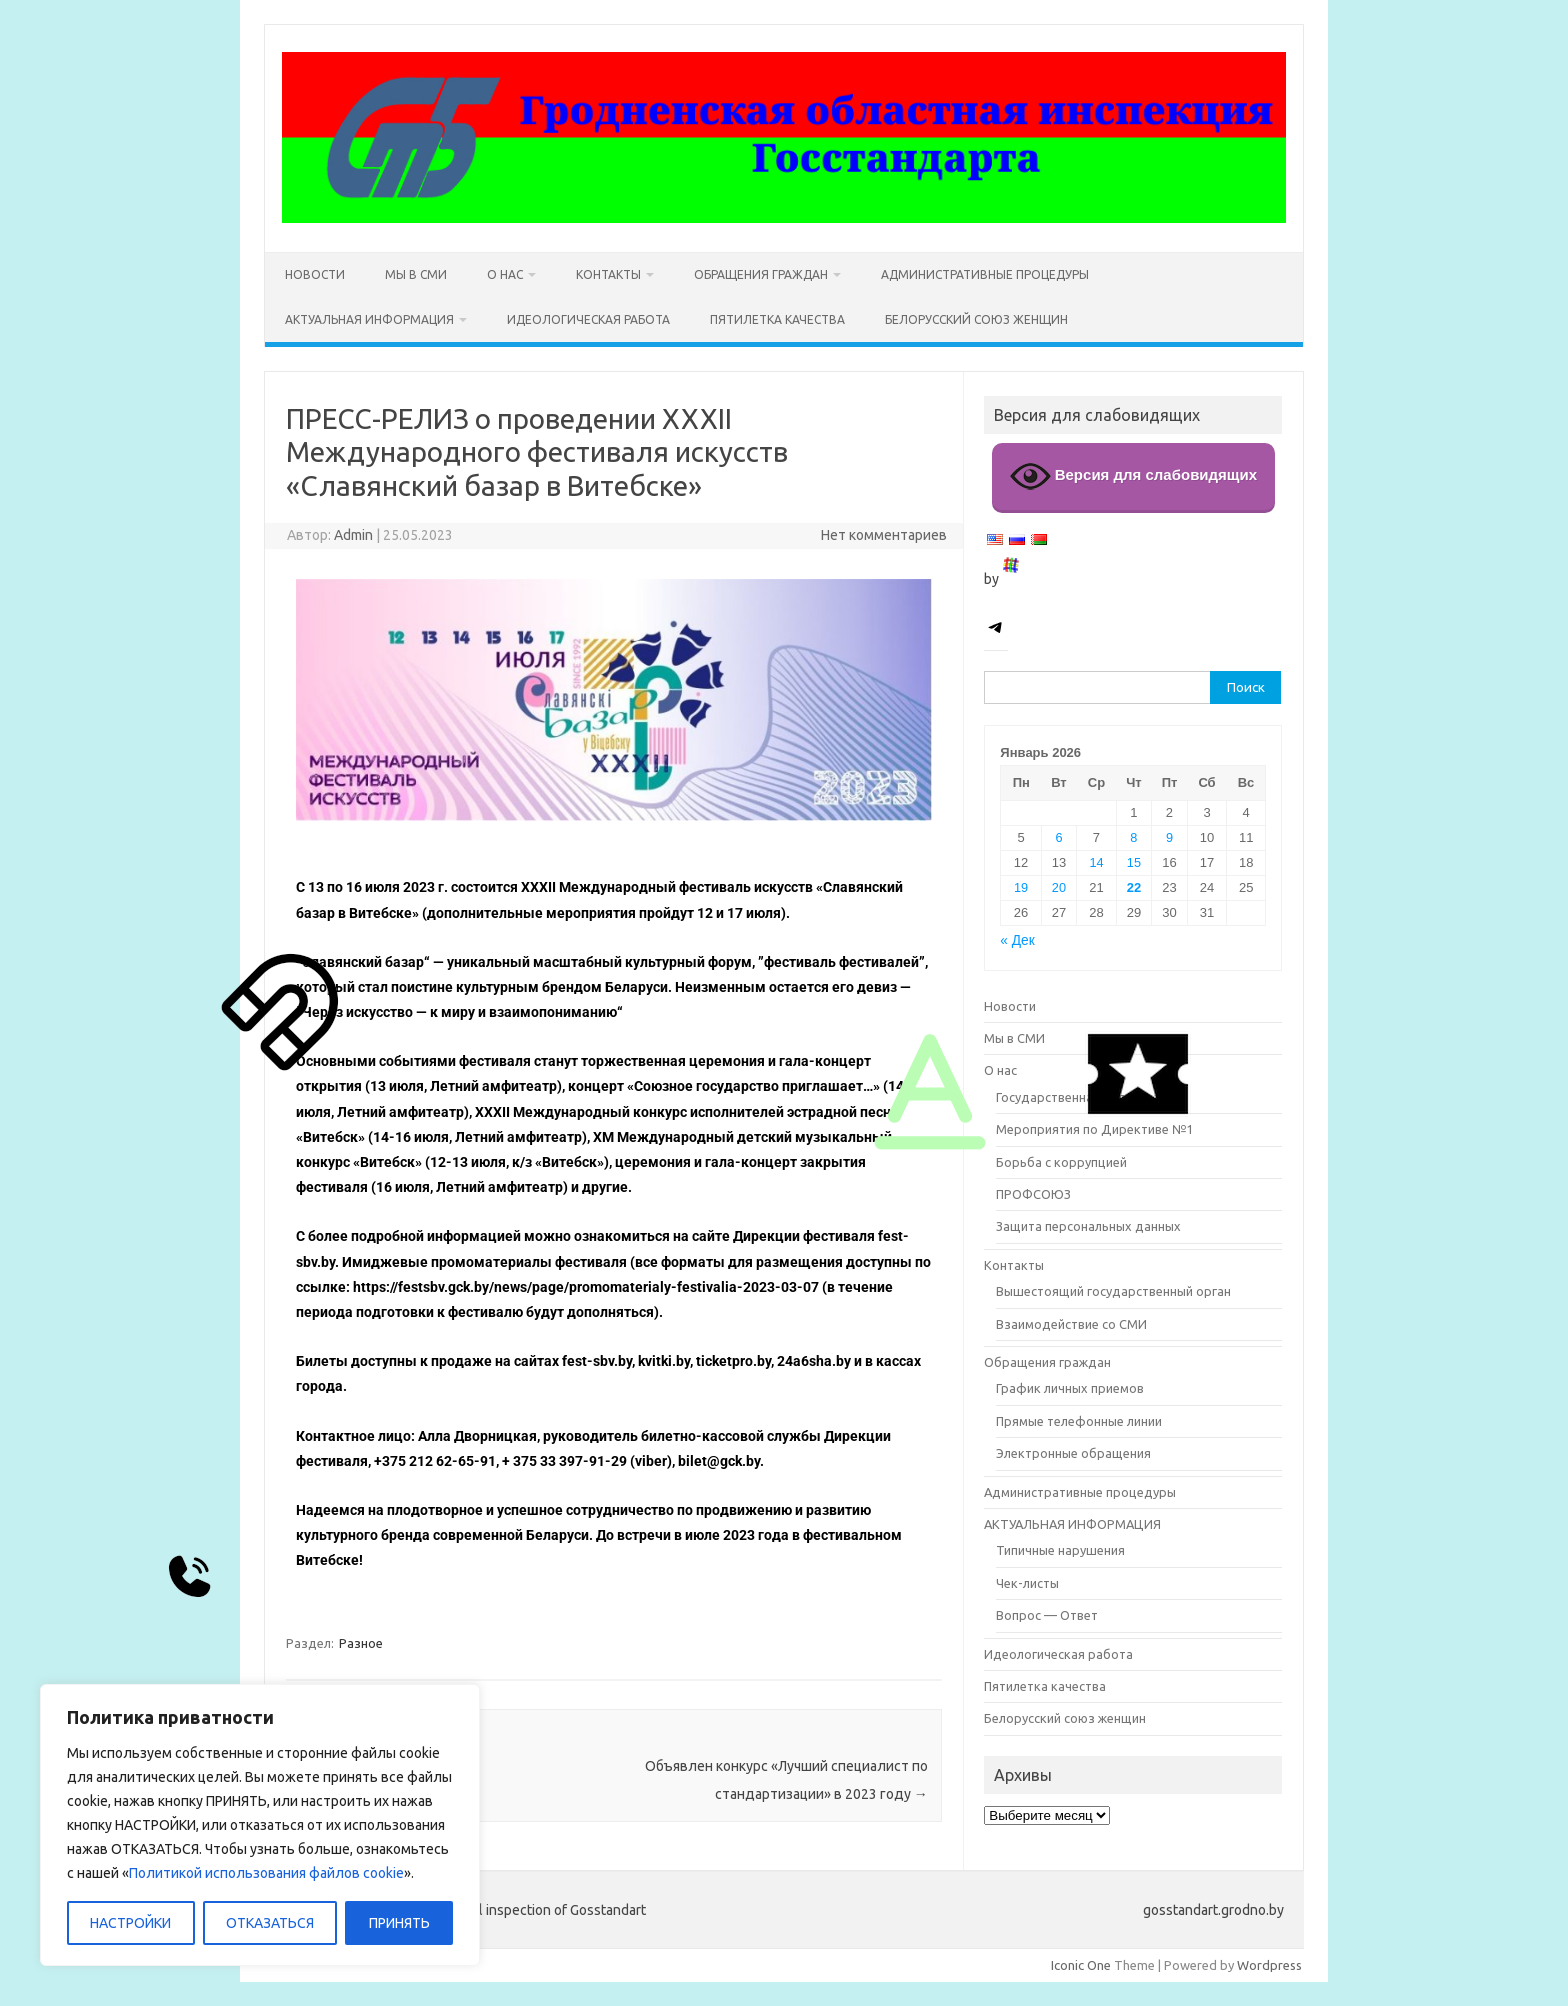 This screenshot has width=1568, height=2006. Describe the element at coordinates (930, 1094) in the screenshot. I see `apply underline formatting to text` at that location.